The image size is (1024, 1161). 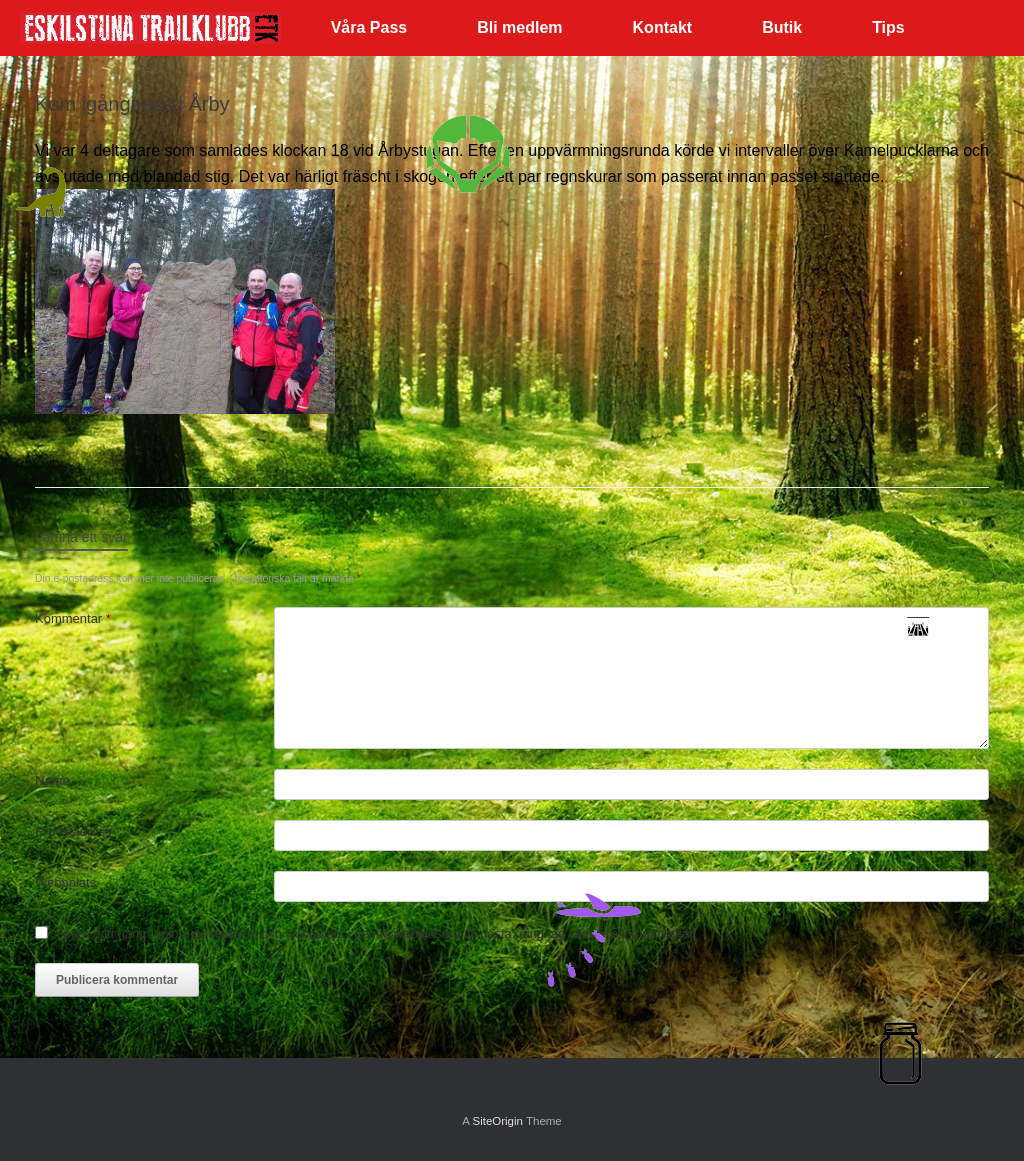 What do you see at coordinates (594, 940) in the screenshot?
I see `activate area-of-effect attack ability` at bounding box center [594, 940].